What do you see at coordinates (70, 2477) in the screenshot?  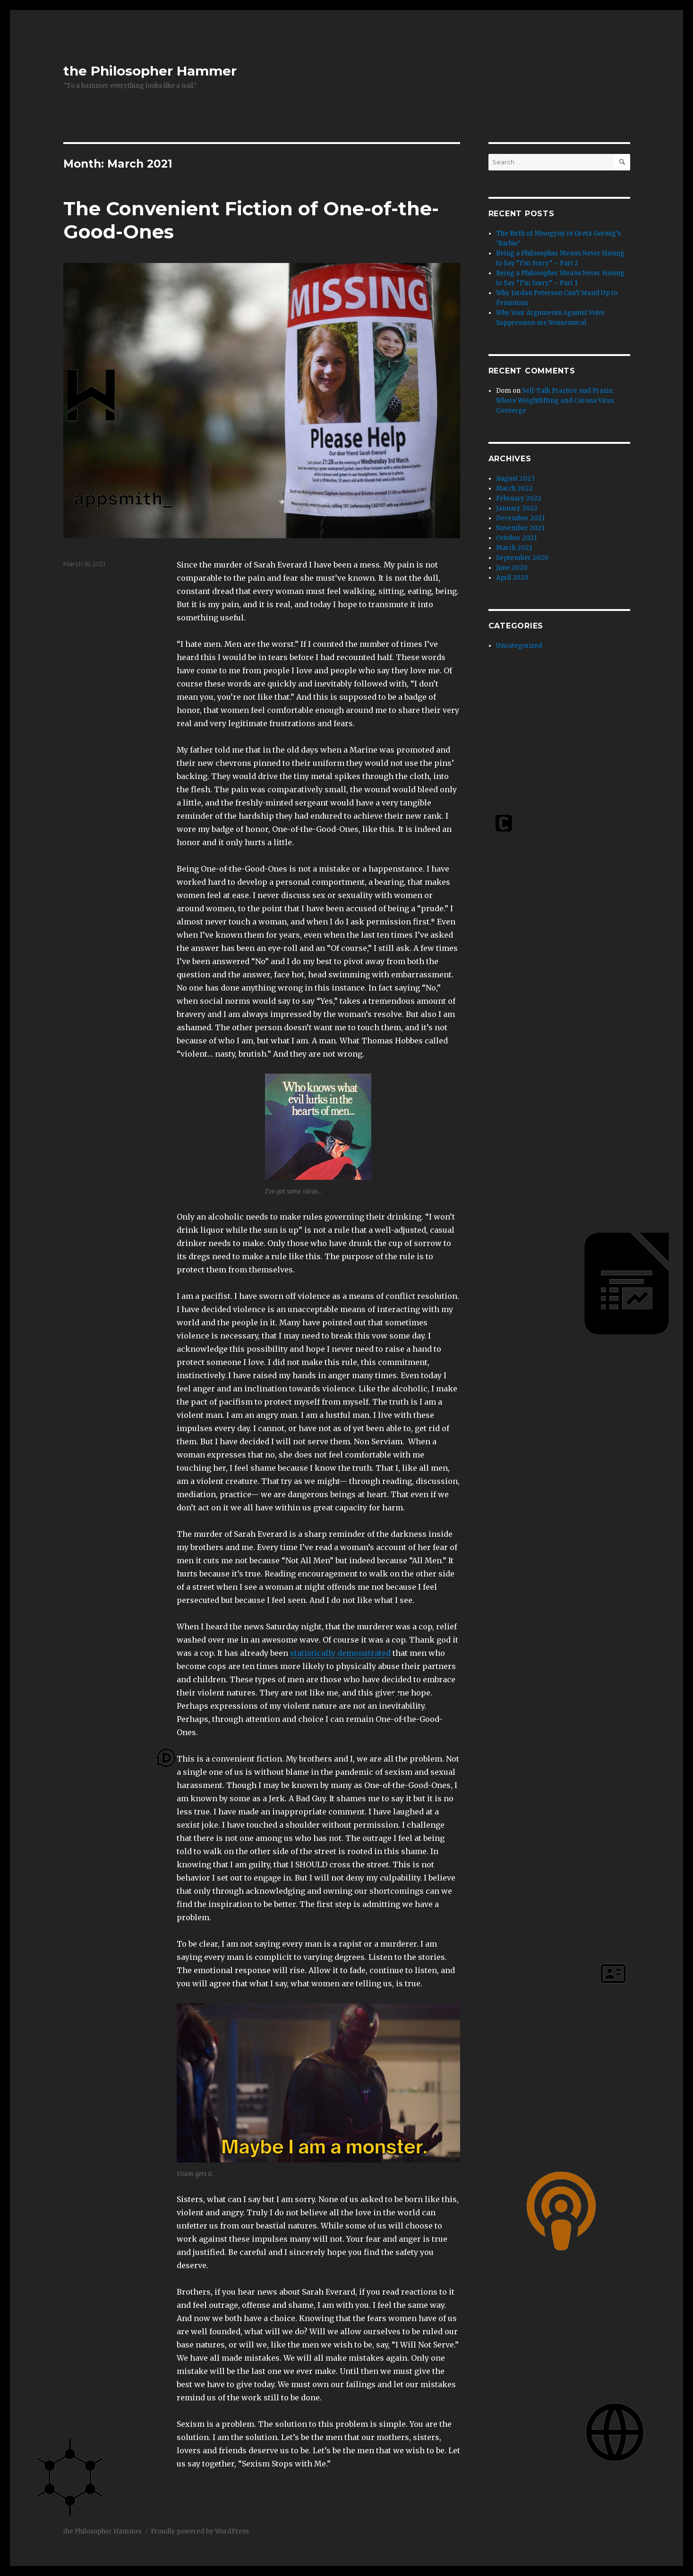 I see `GrapheneOS logo` at bounding box center [70, 2477].